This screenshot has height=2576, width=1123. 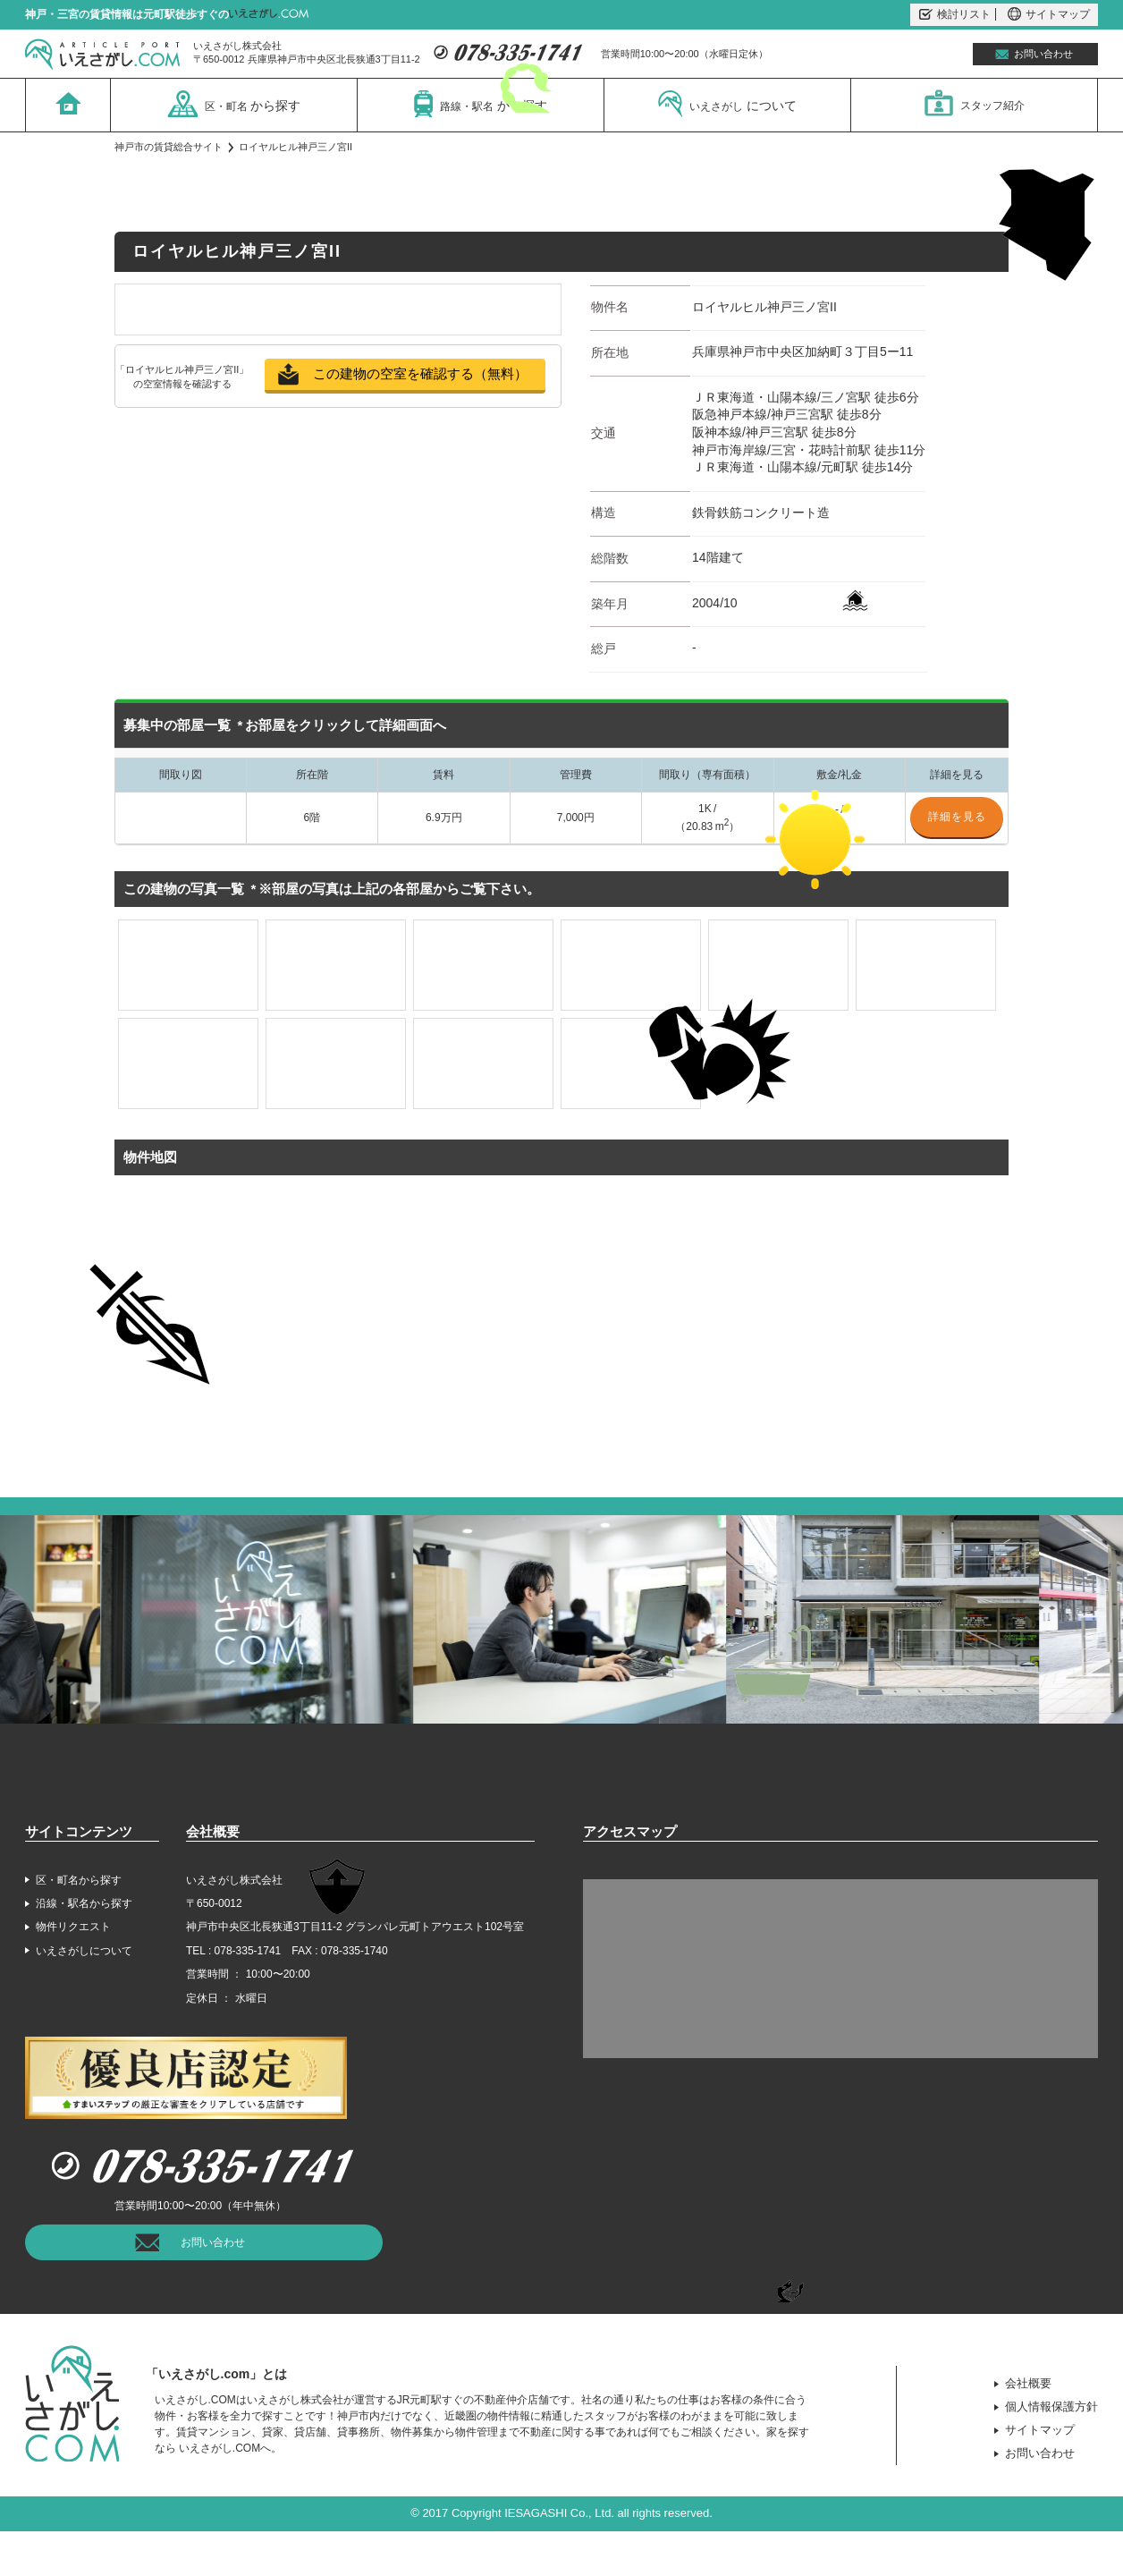 What do you see at coordinates (337, 1886) in the screenshot?
I see `upgrade your armor or defensive stats` at bounding box center [337, 1886].